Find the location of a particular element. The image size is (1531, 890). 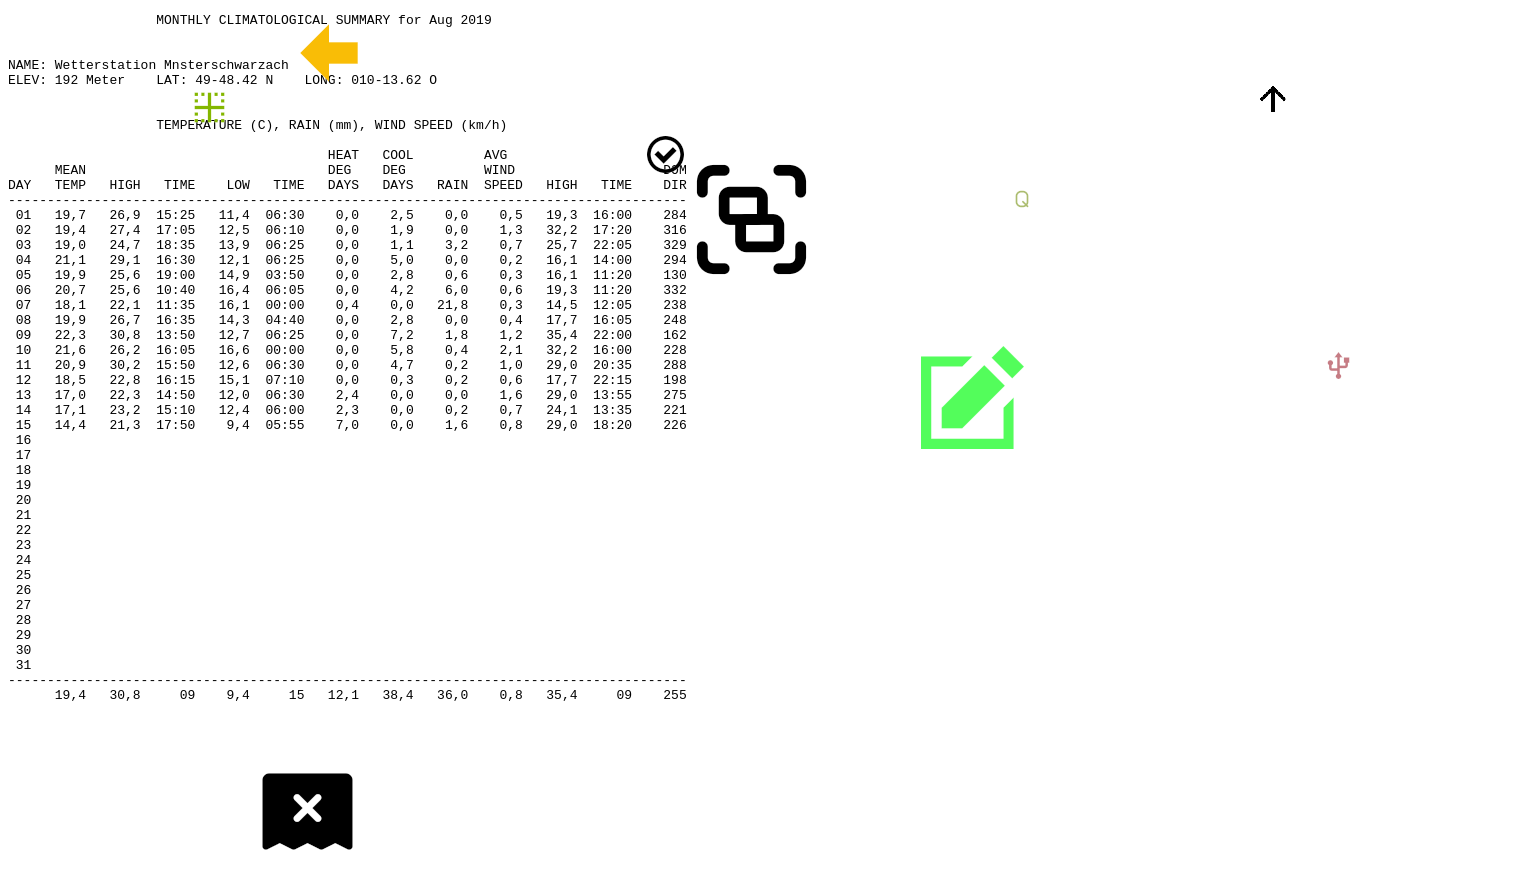

indicates USB connection available is located at coordinates (1338, 365).